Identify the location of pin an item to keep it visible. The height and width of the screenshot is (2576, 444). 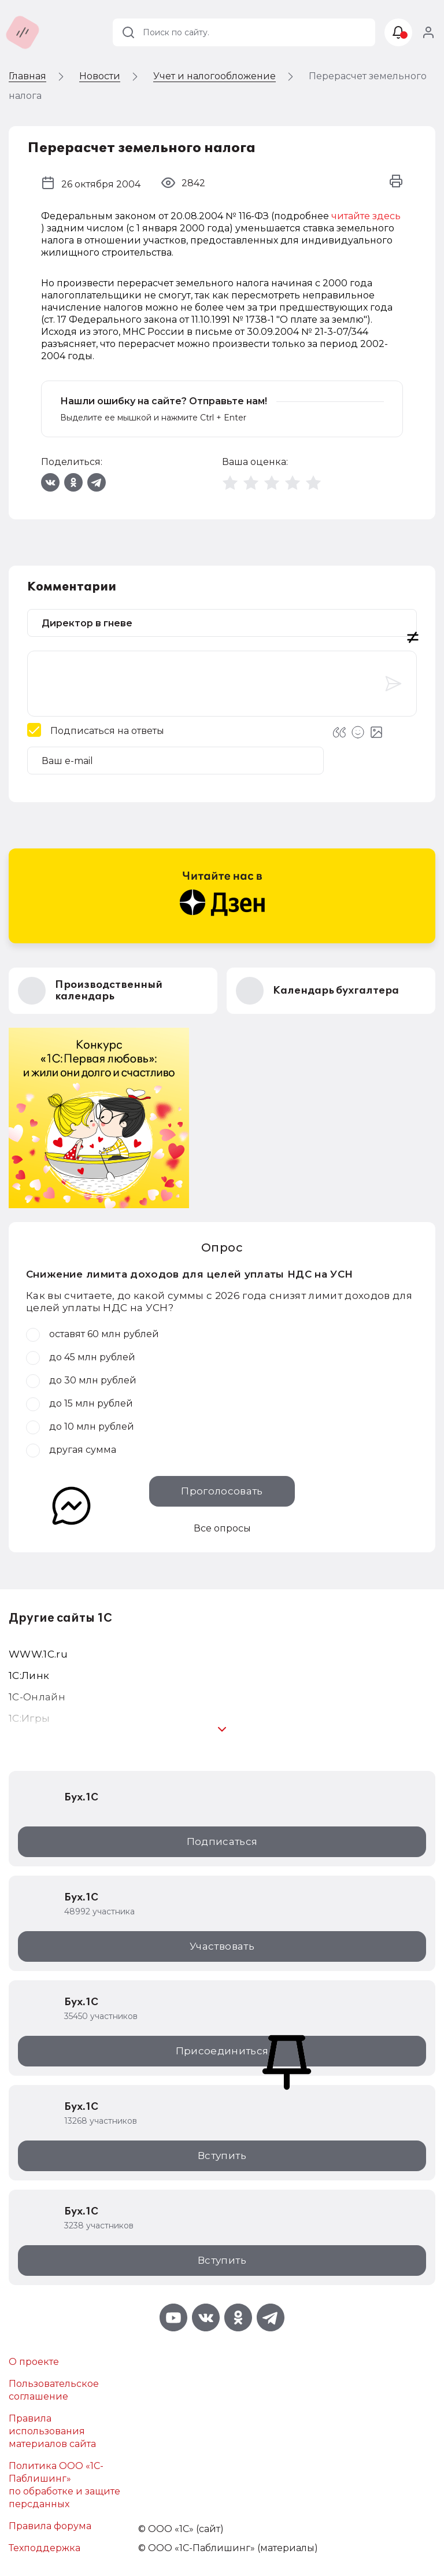
(287, 2060).